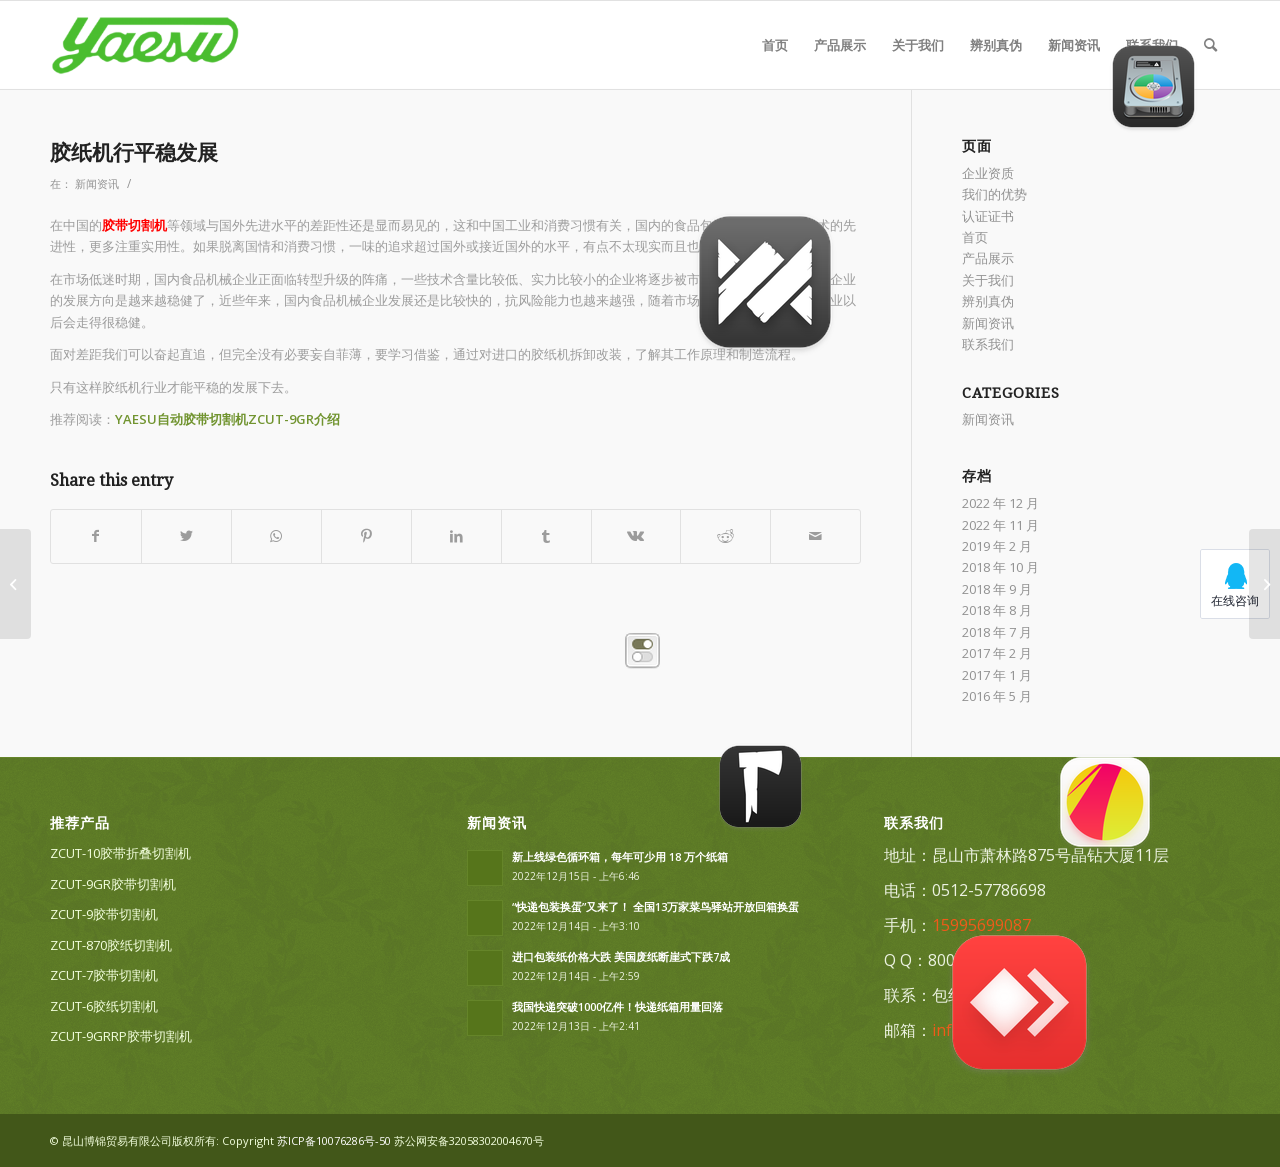 The width and height of the screenshot is (1280, 1167). I want to click on open disk usage analyzer, so click(1153, 86).